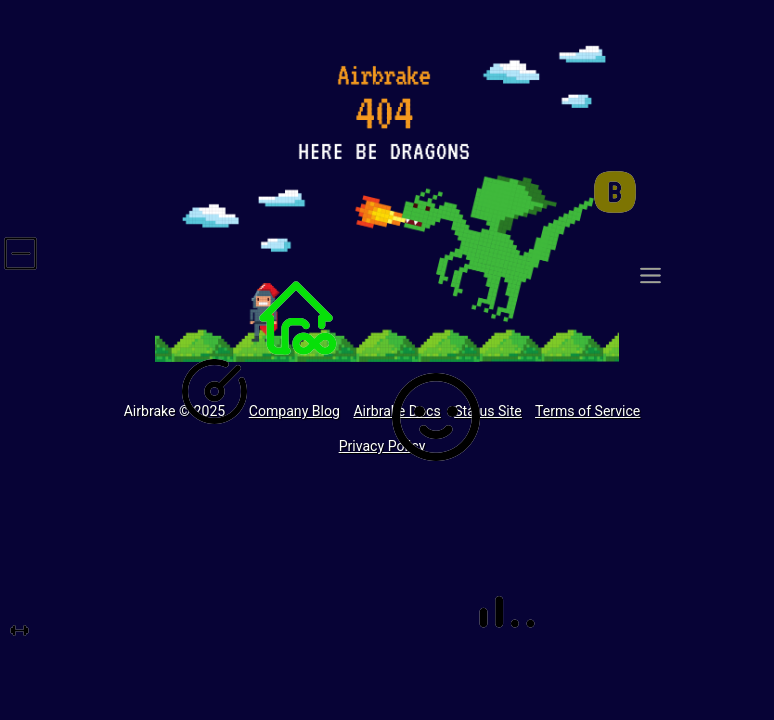 The height and width of the screenshot is (720, 774). Describe the element at coordinates (650, 275) in the screenshot. I see `open navigation menu` at that location.